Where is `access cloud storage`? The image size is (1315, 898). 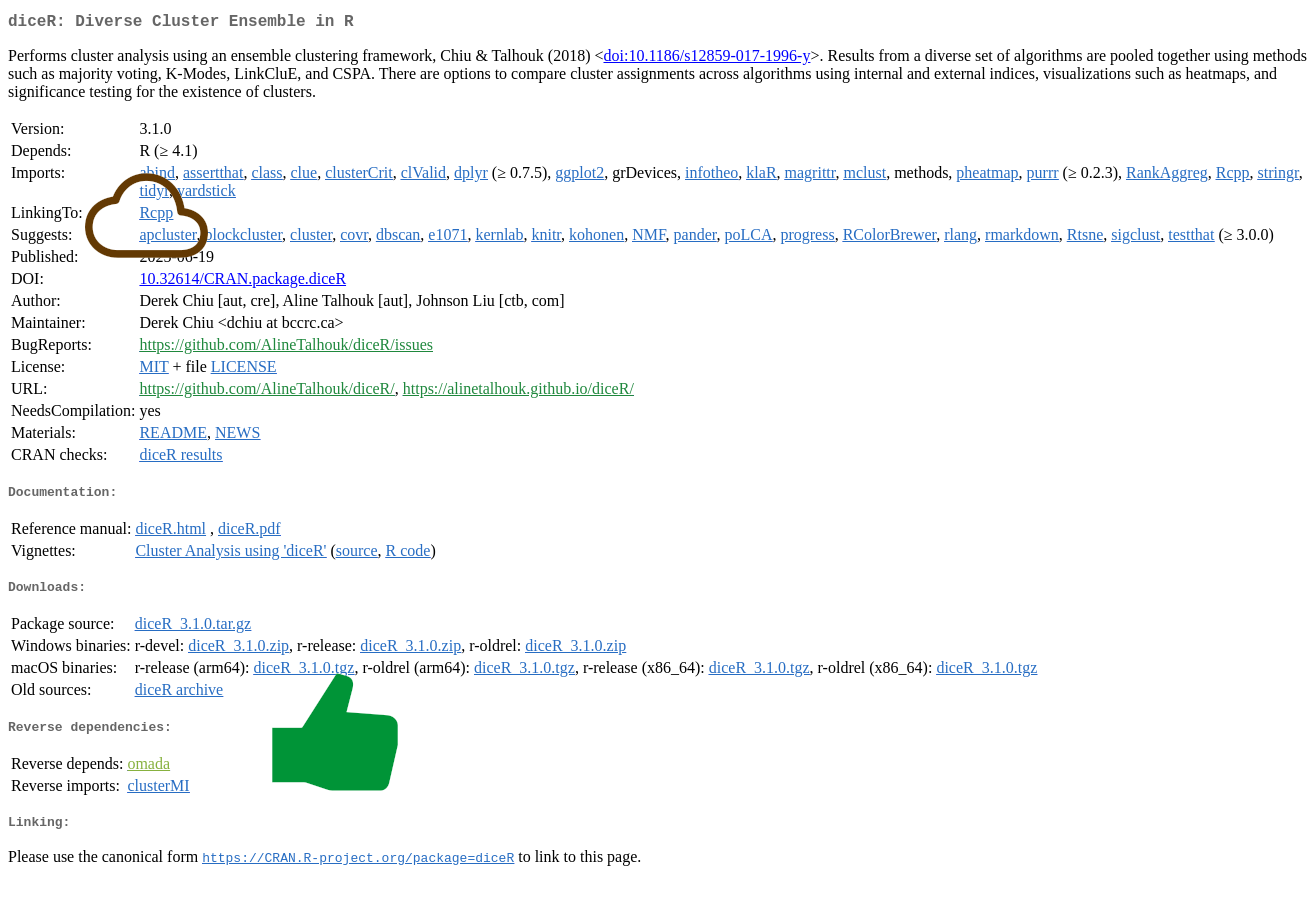
access cloud storage is located at coordinates (146, 215).